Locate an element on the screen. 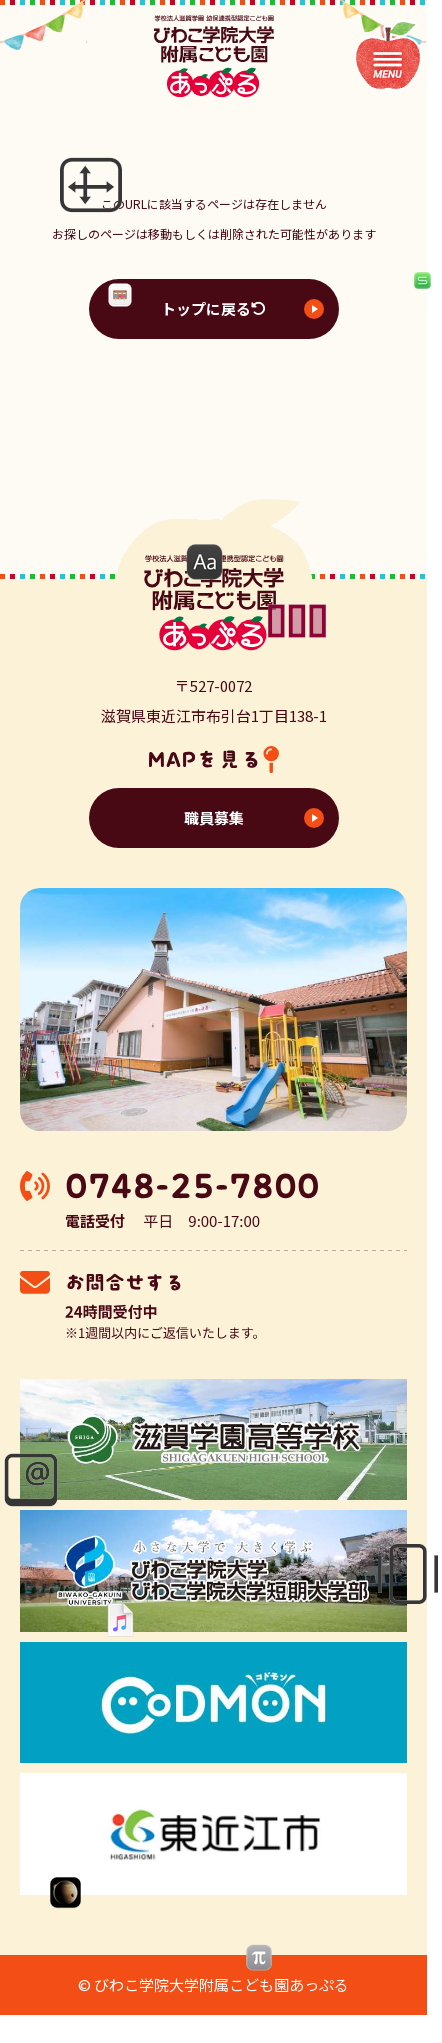  generic audio file icon is located at coordinates (120, 1620).